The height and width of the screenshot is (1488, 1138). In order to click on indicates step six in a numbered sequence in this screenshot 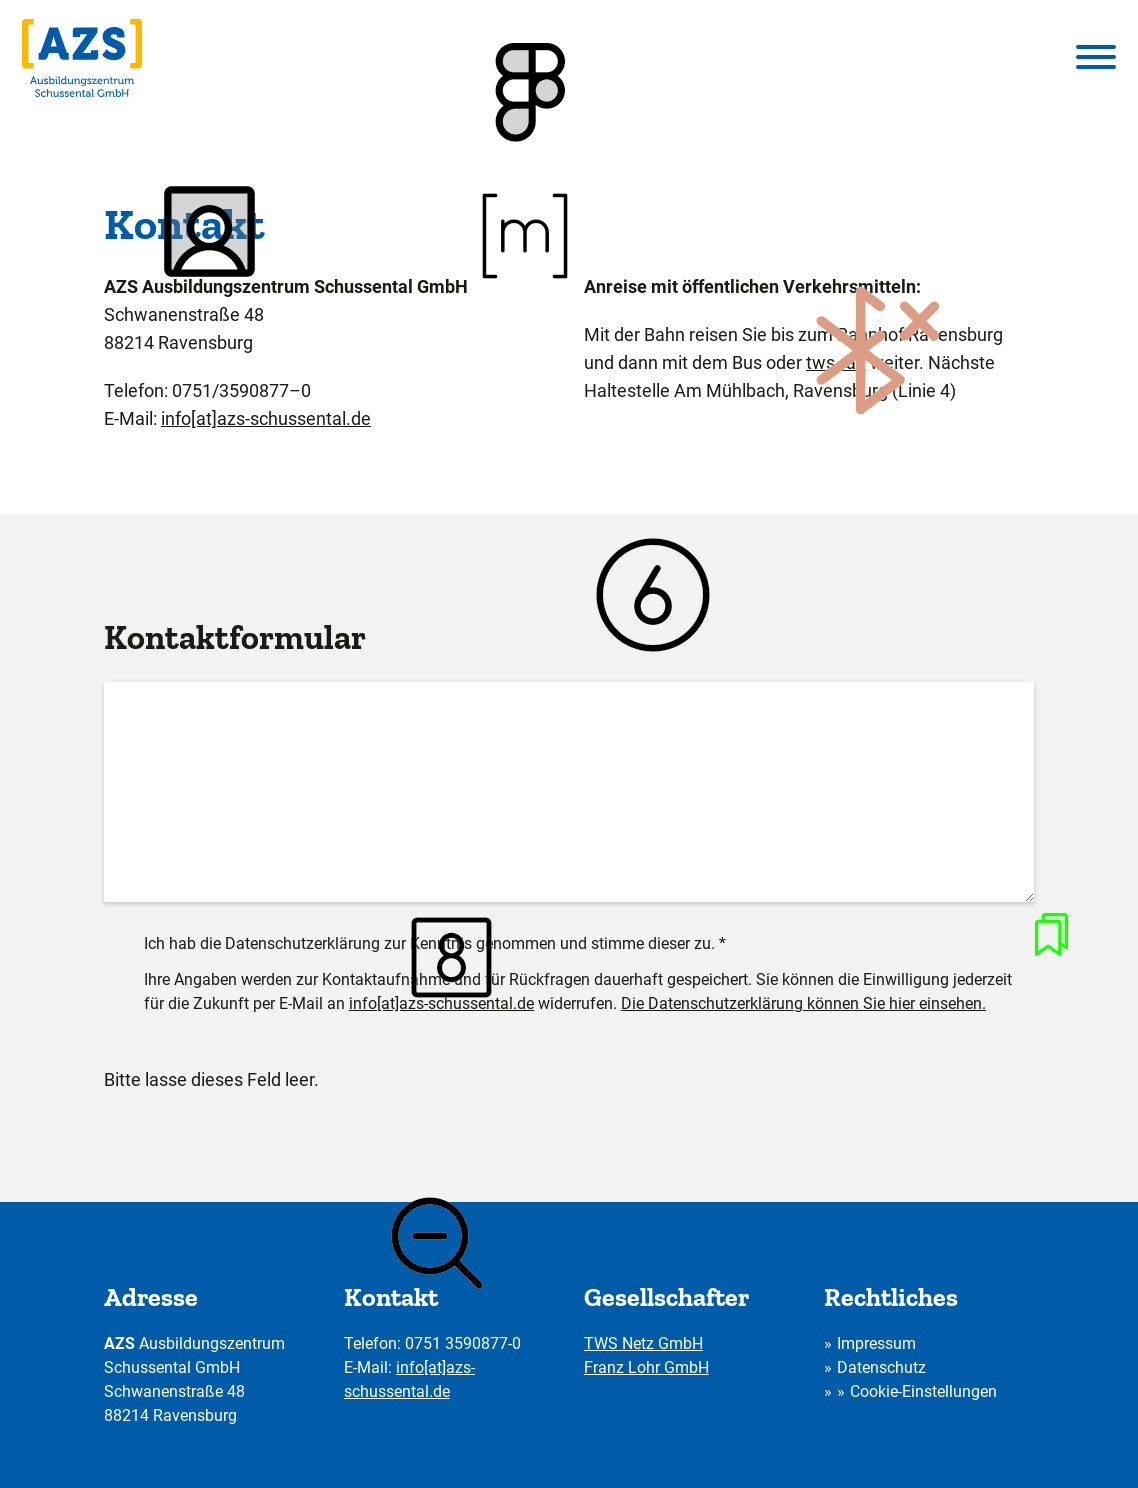, I will do `click(653, 595)`.